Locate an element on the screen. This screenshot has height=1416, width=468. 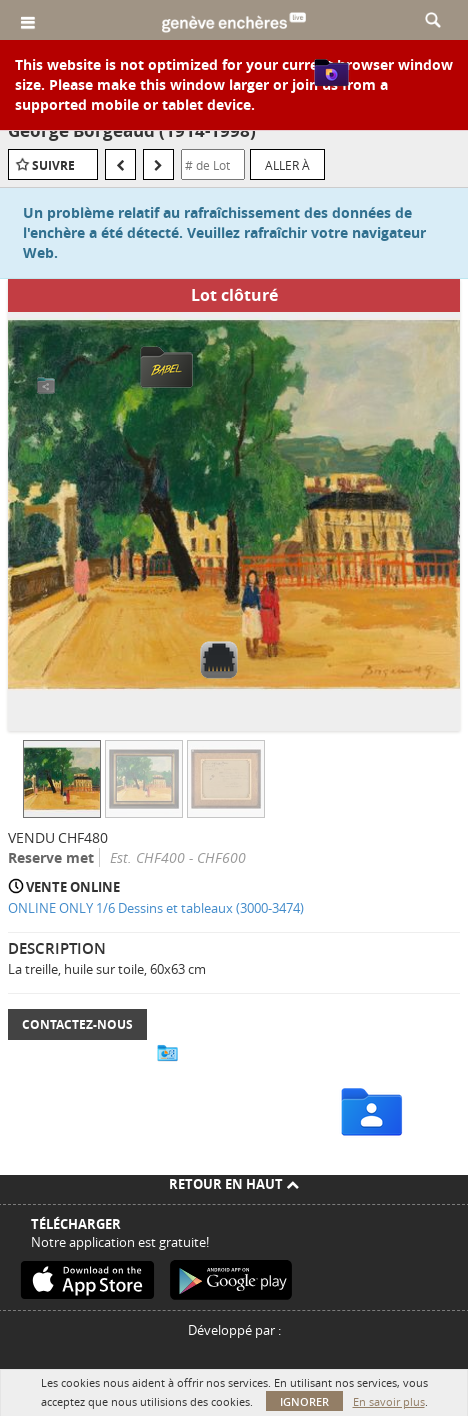
open control panel settings folder is located at coordinates (167, 1053).